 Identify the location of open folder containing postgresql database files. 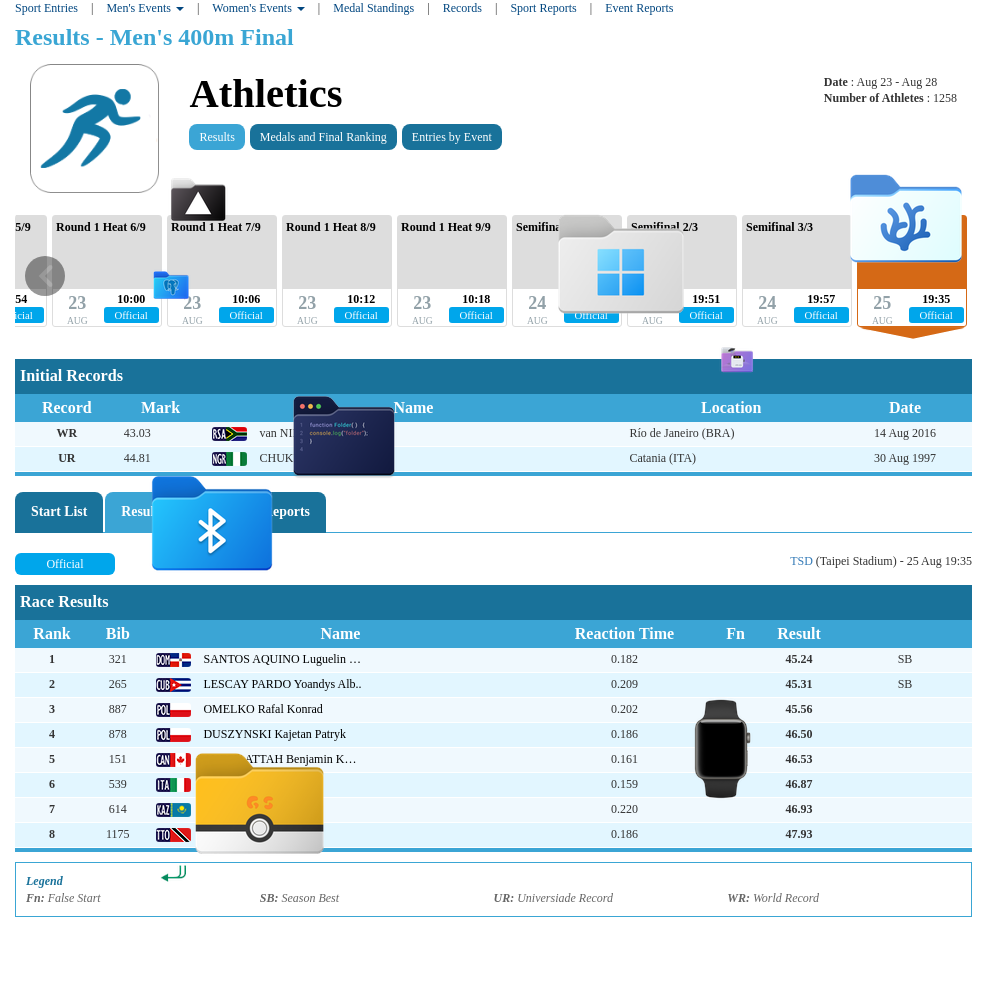
(171, 286).